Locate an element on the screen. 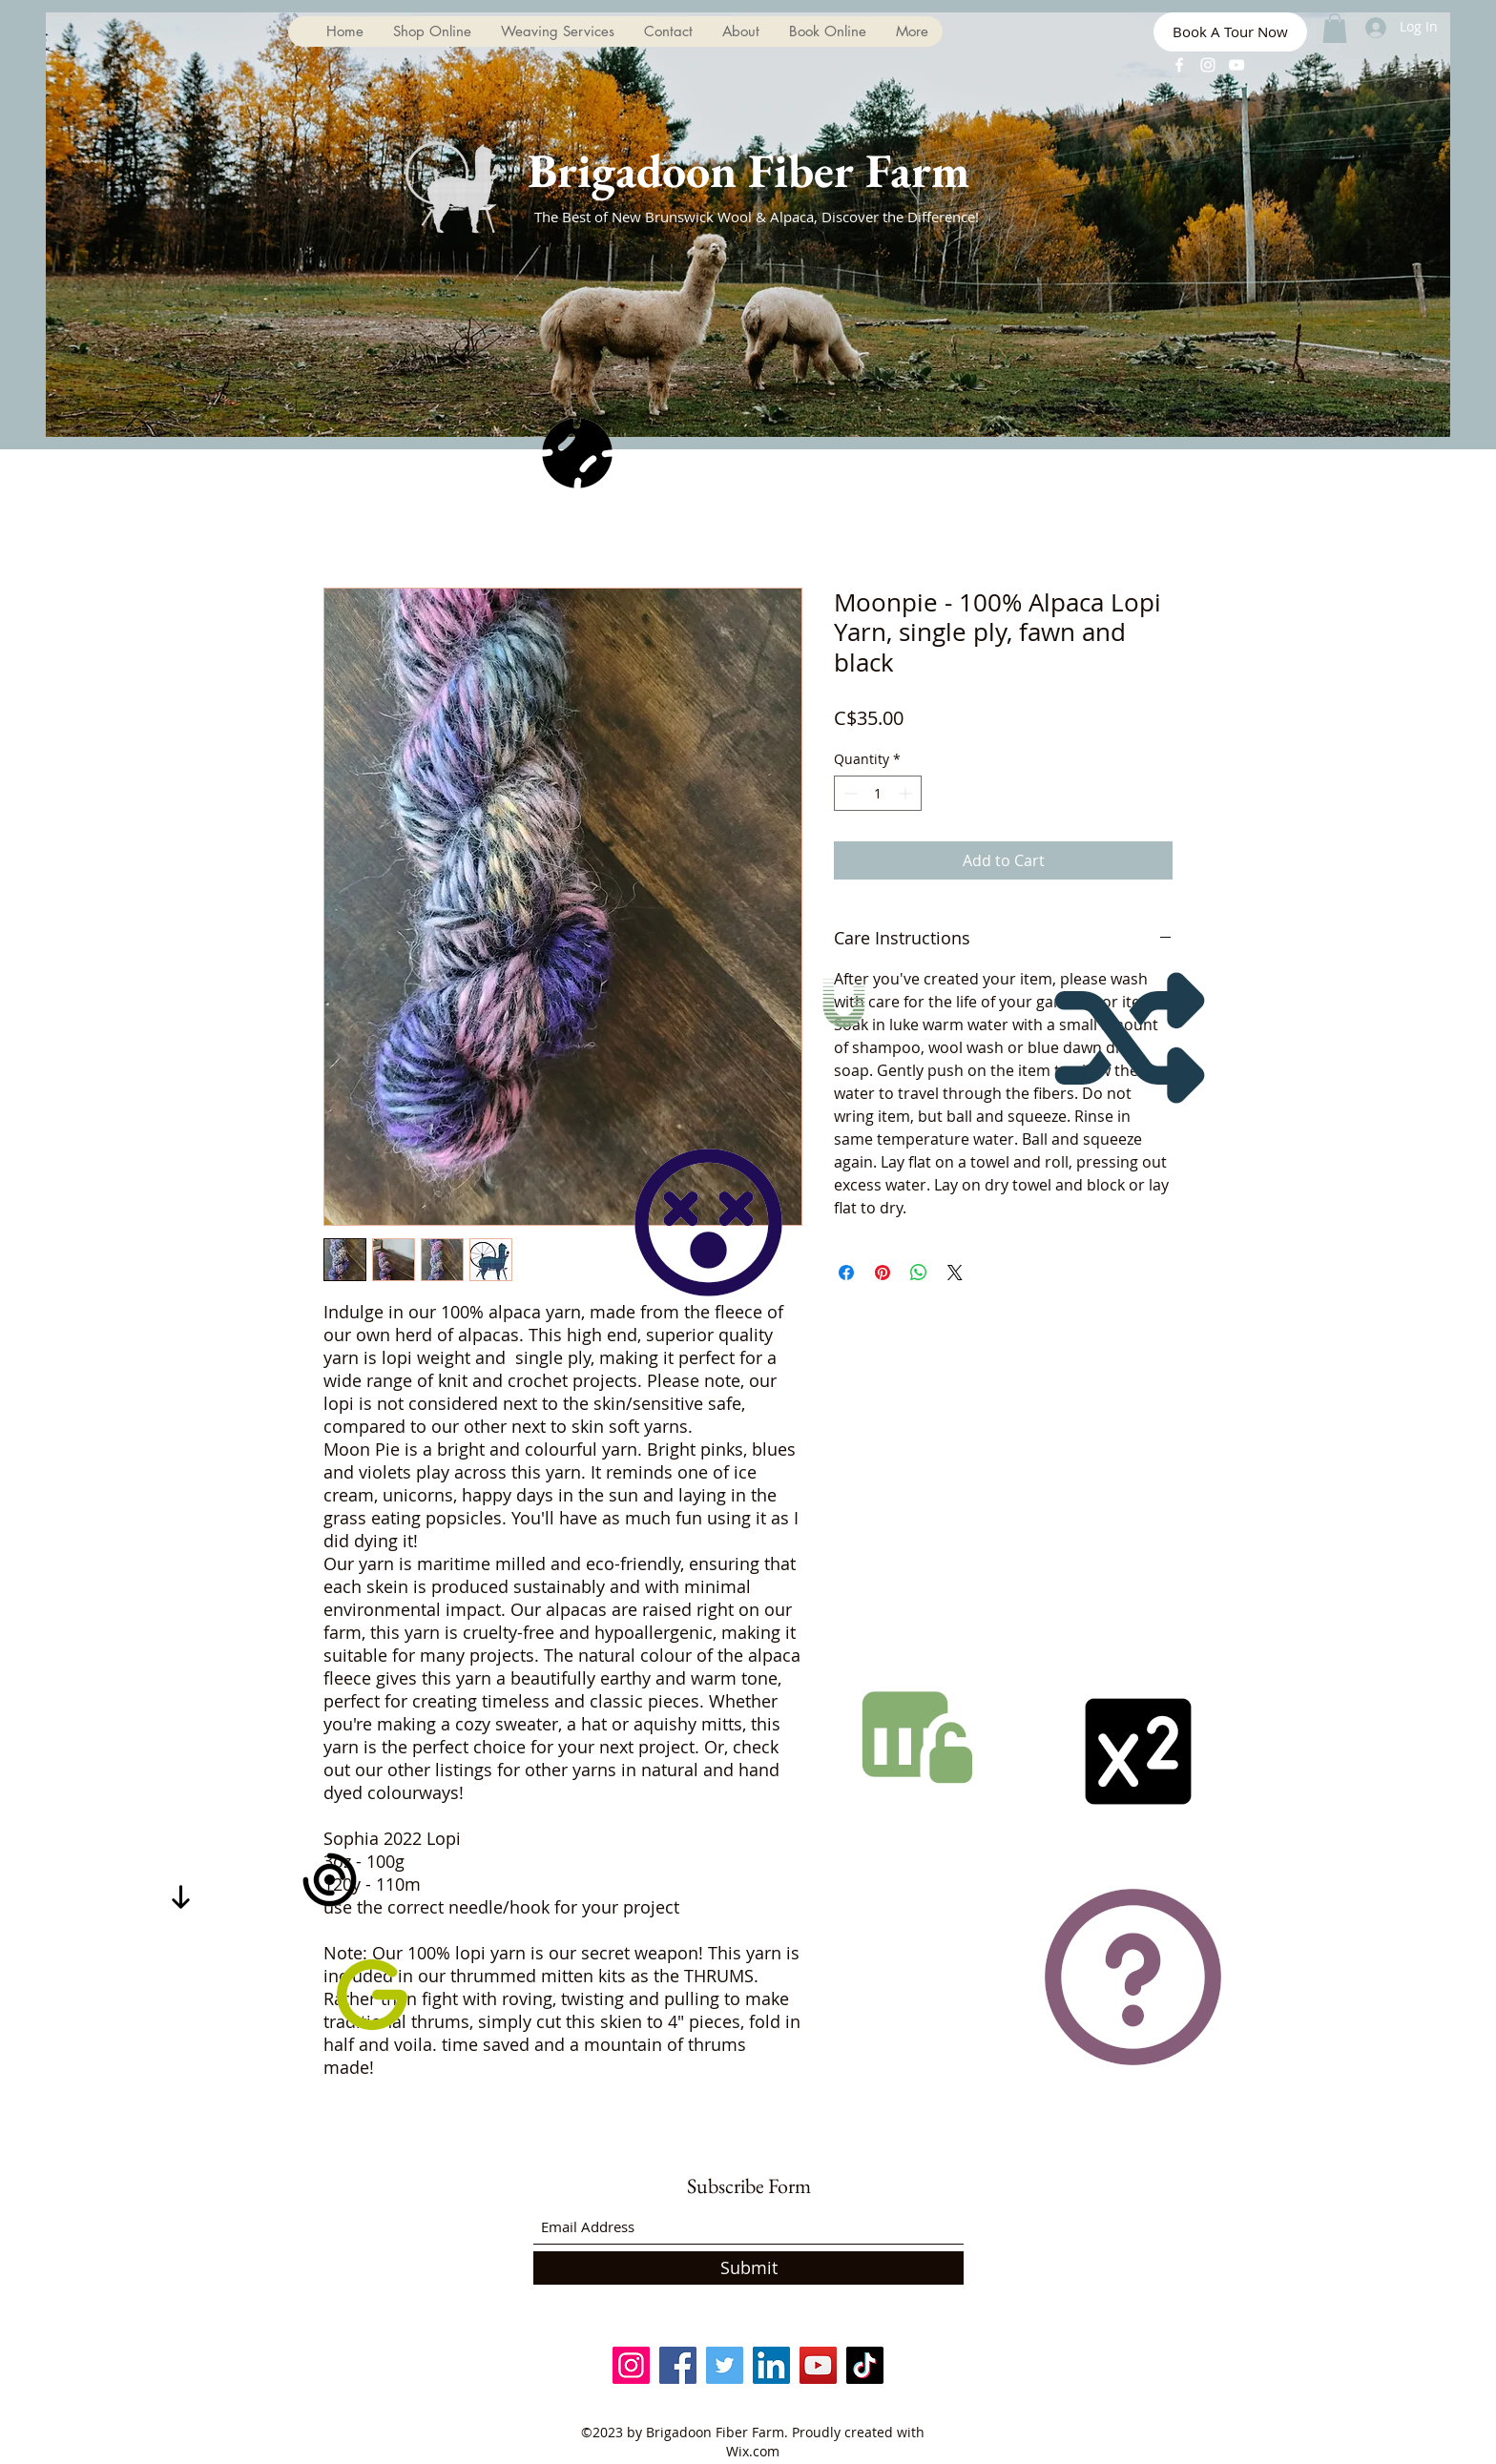 The width and height of the screenshot is (1496, 2464). view baseball scores or stats is located at coordinates (577, 453).